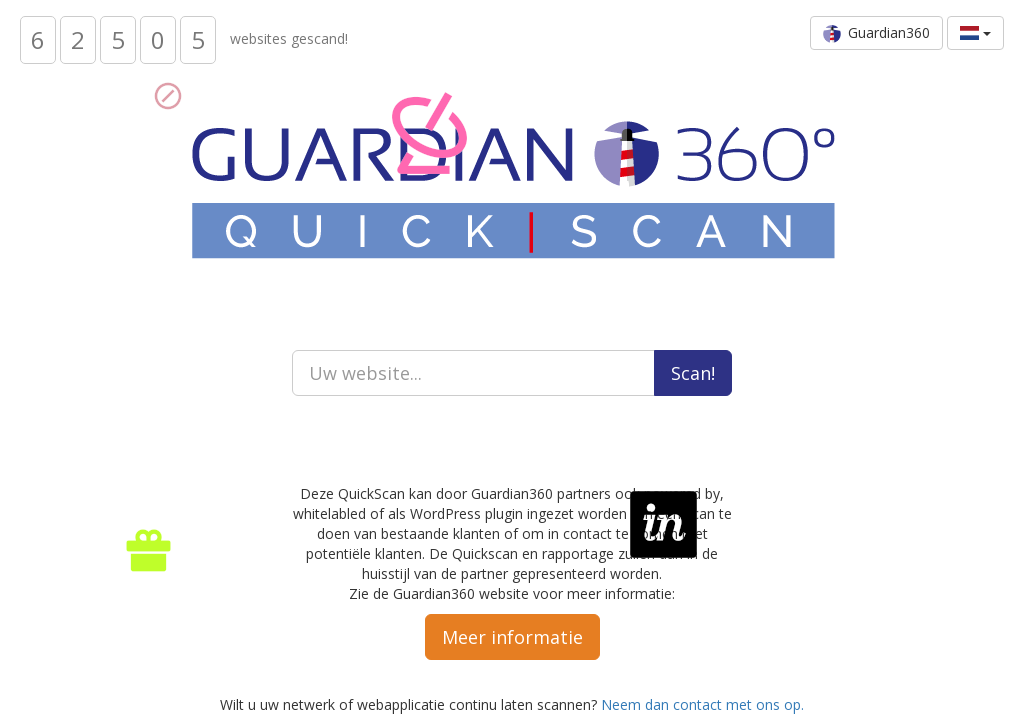  Describe the element at coordinates (663, 524) in the screenshot. I see `open InVision app` at that location.